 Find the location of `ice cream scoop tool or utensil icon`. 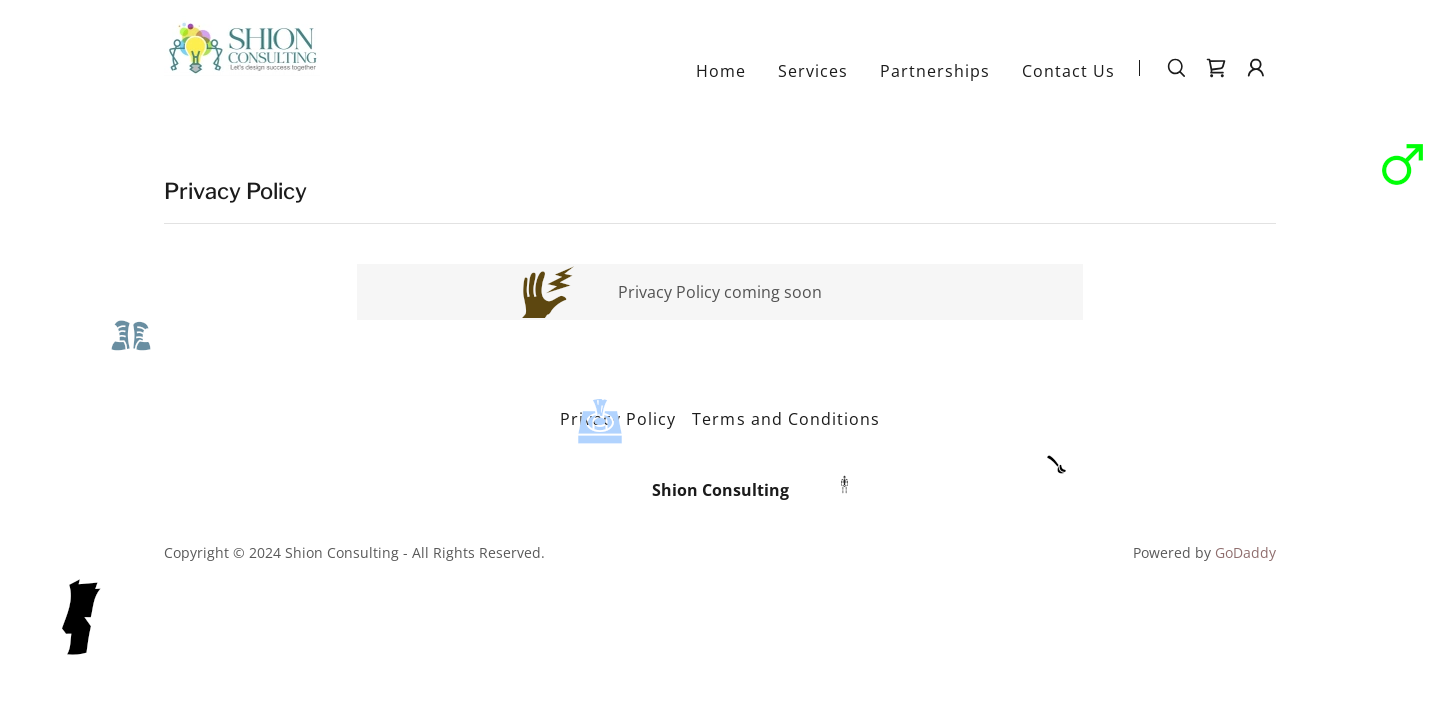

ice cream scoop tool or utensil icon is located at coordinates (1056, 464).